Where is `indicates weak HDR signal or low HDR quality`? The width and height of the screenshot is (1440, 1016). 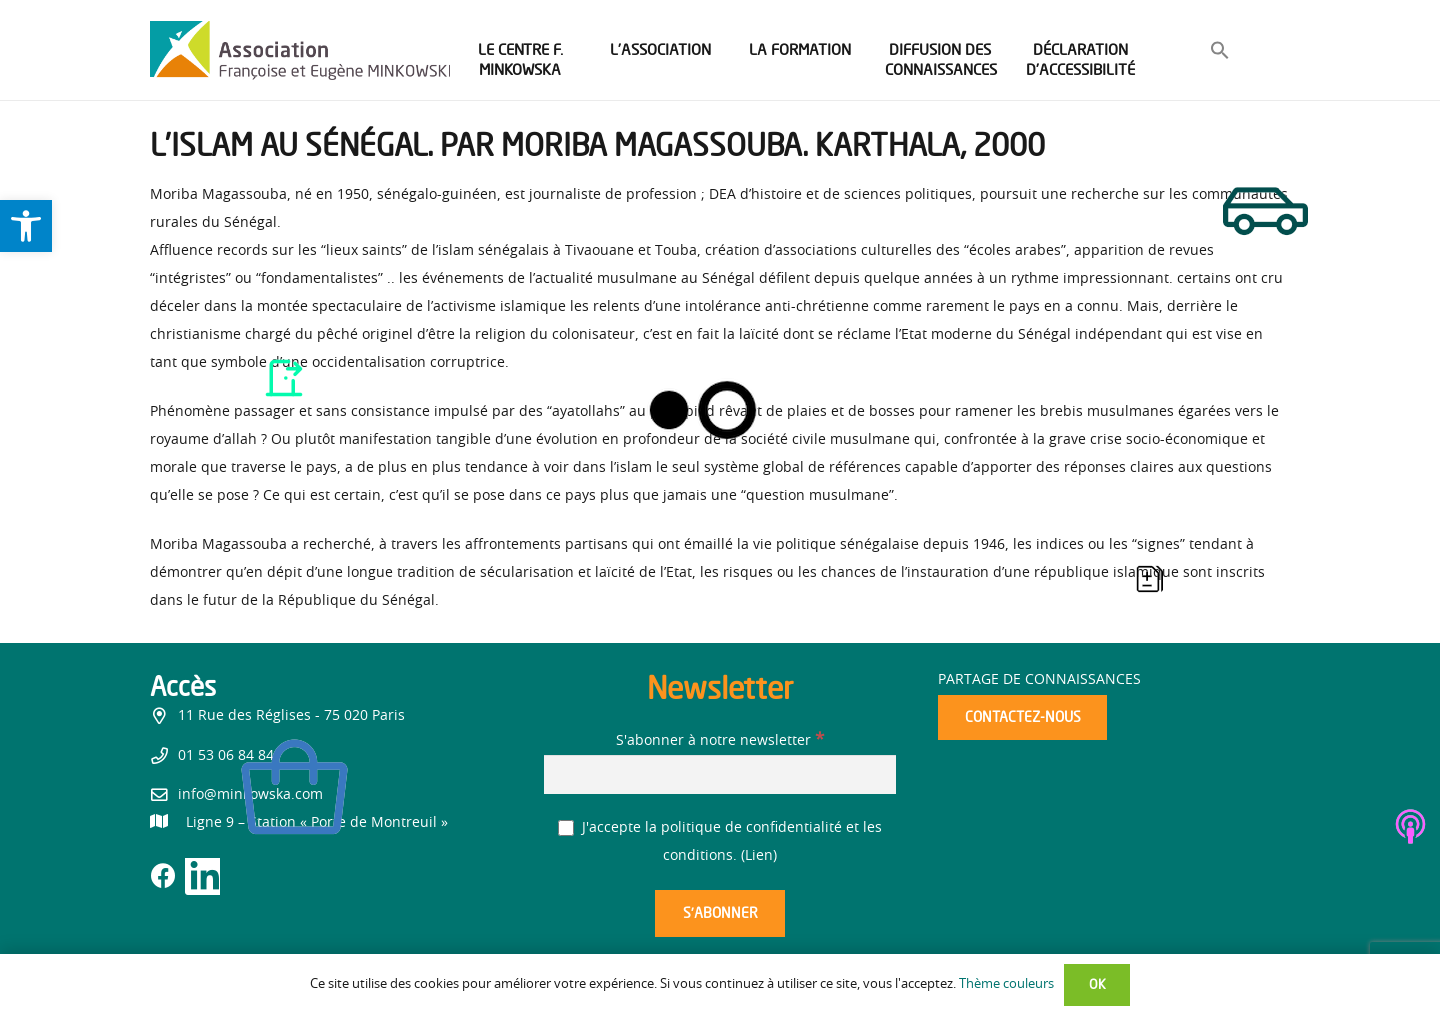
indicates weak HDR signal or low HDR quality is located at coordinates (703, 410).